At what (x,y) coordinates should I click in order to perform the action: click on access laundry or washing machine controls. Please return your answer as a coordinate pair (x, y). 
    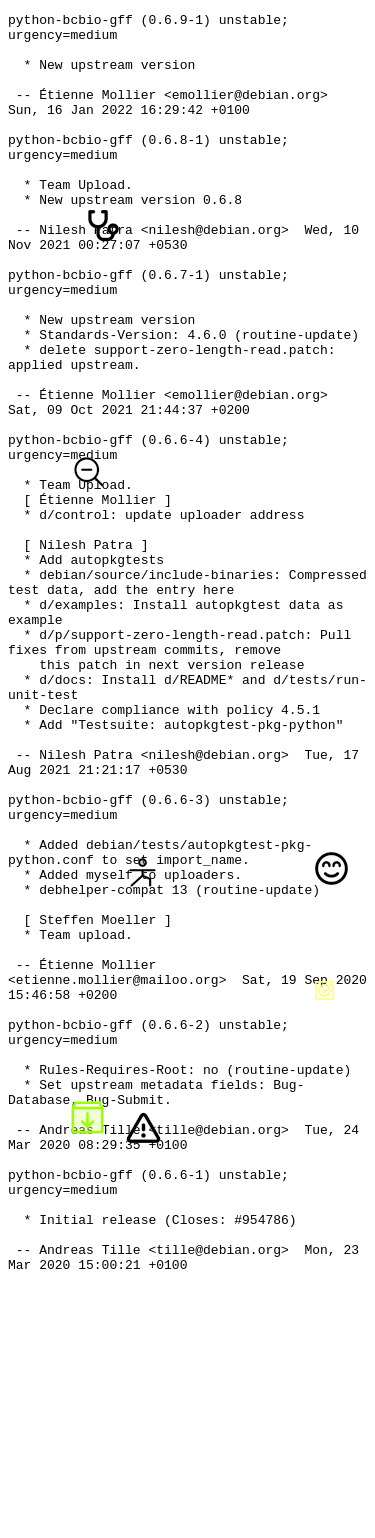
    Looking at the image, I should click on (324, 990).